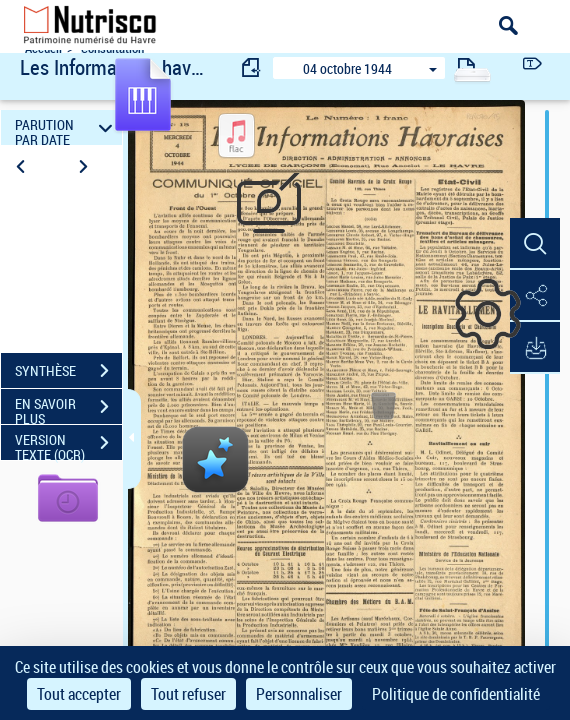 The width and height of the screenshot is (570, 720). I want to click on flac audio file in ogg container format, so click(236, 135).